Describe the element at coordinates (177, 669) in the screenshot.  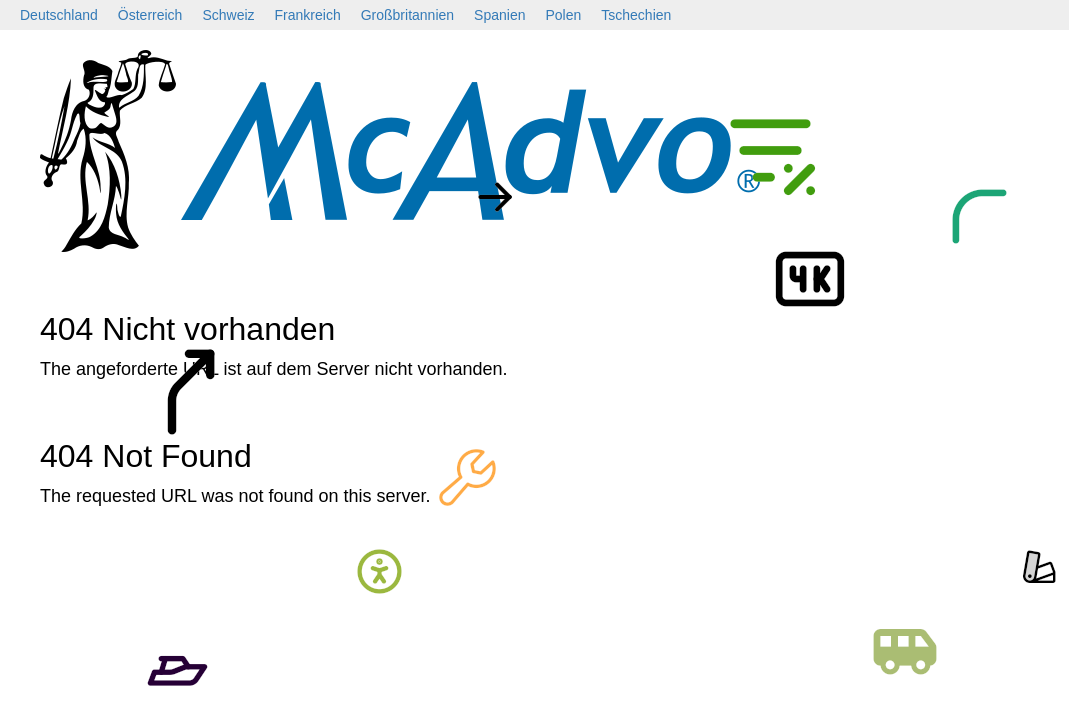
I see `access boat rental or marina services` at that location.